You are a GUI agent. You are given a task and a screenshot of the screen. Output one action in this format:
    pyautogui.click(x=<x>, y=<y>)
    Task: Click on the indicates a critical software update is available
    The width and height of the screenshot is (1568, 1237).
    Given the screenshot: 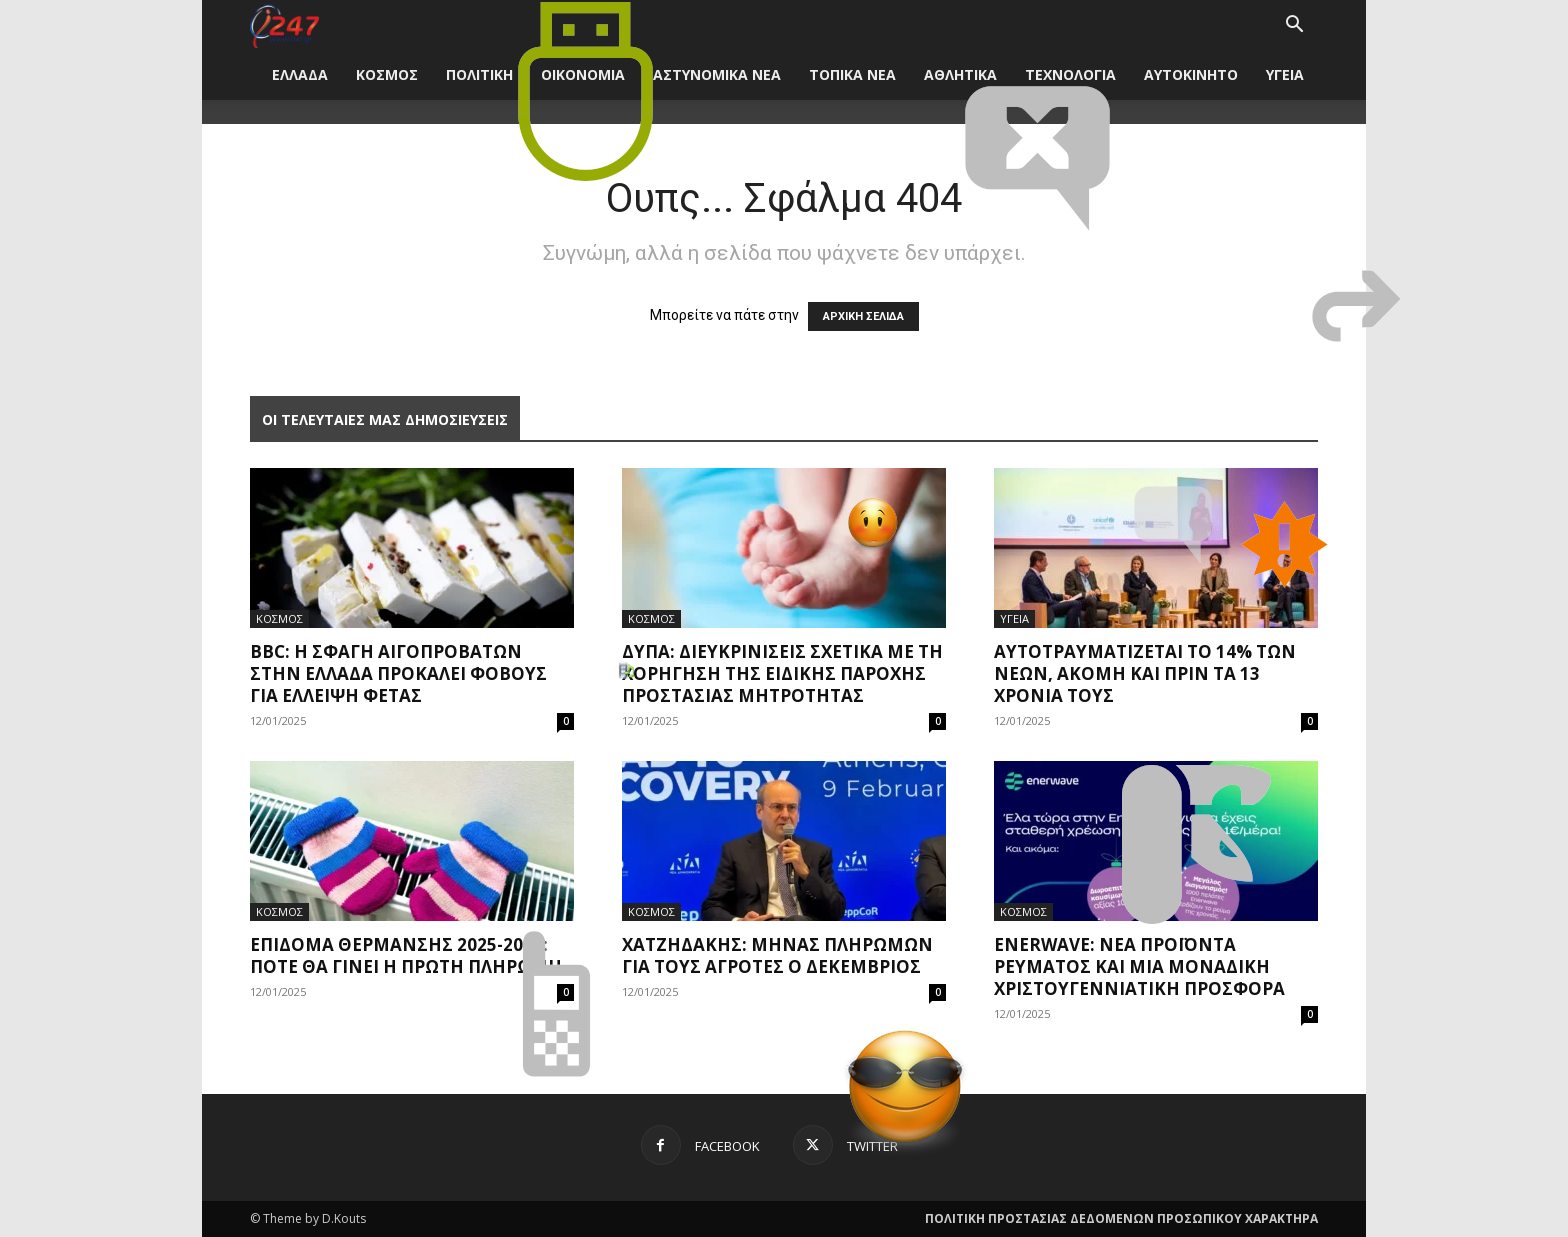 What is the action you would take?
    pyautogui.click(x=1284, y=544)
    